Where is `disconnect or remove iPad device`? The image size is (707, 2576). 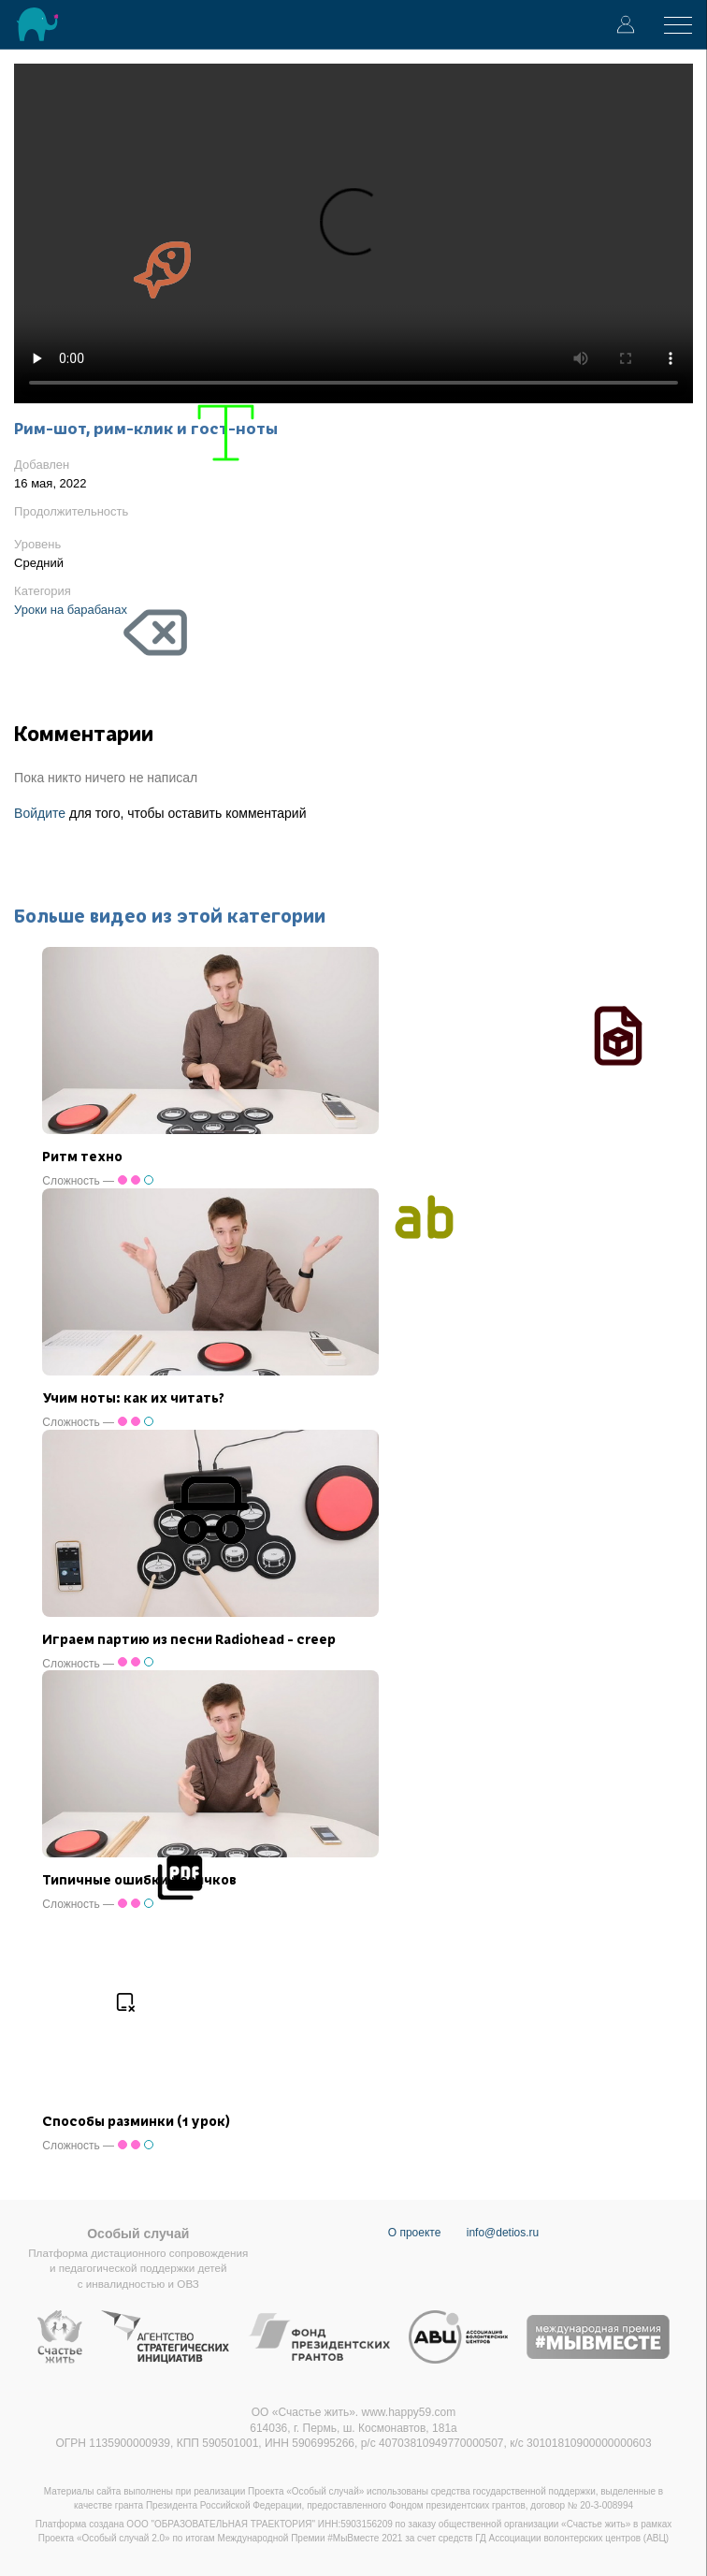
disconnect or remove iPad device is located at coordinates (124, 2001).